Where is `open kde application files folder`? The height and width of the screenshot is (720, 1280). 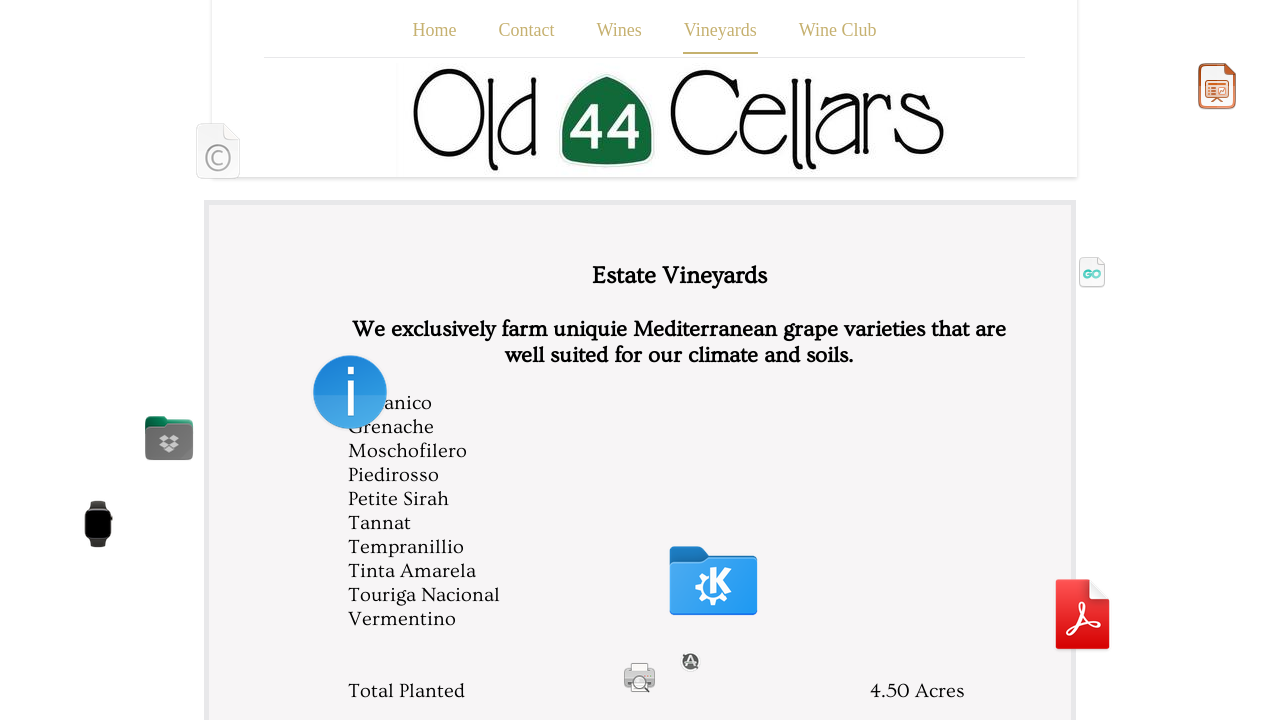 open kde application files folder is located at coordinates (713, 583).